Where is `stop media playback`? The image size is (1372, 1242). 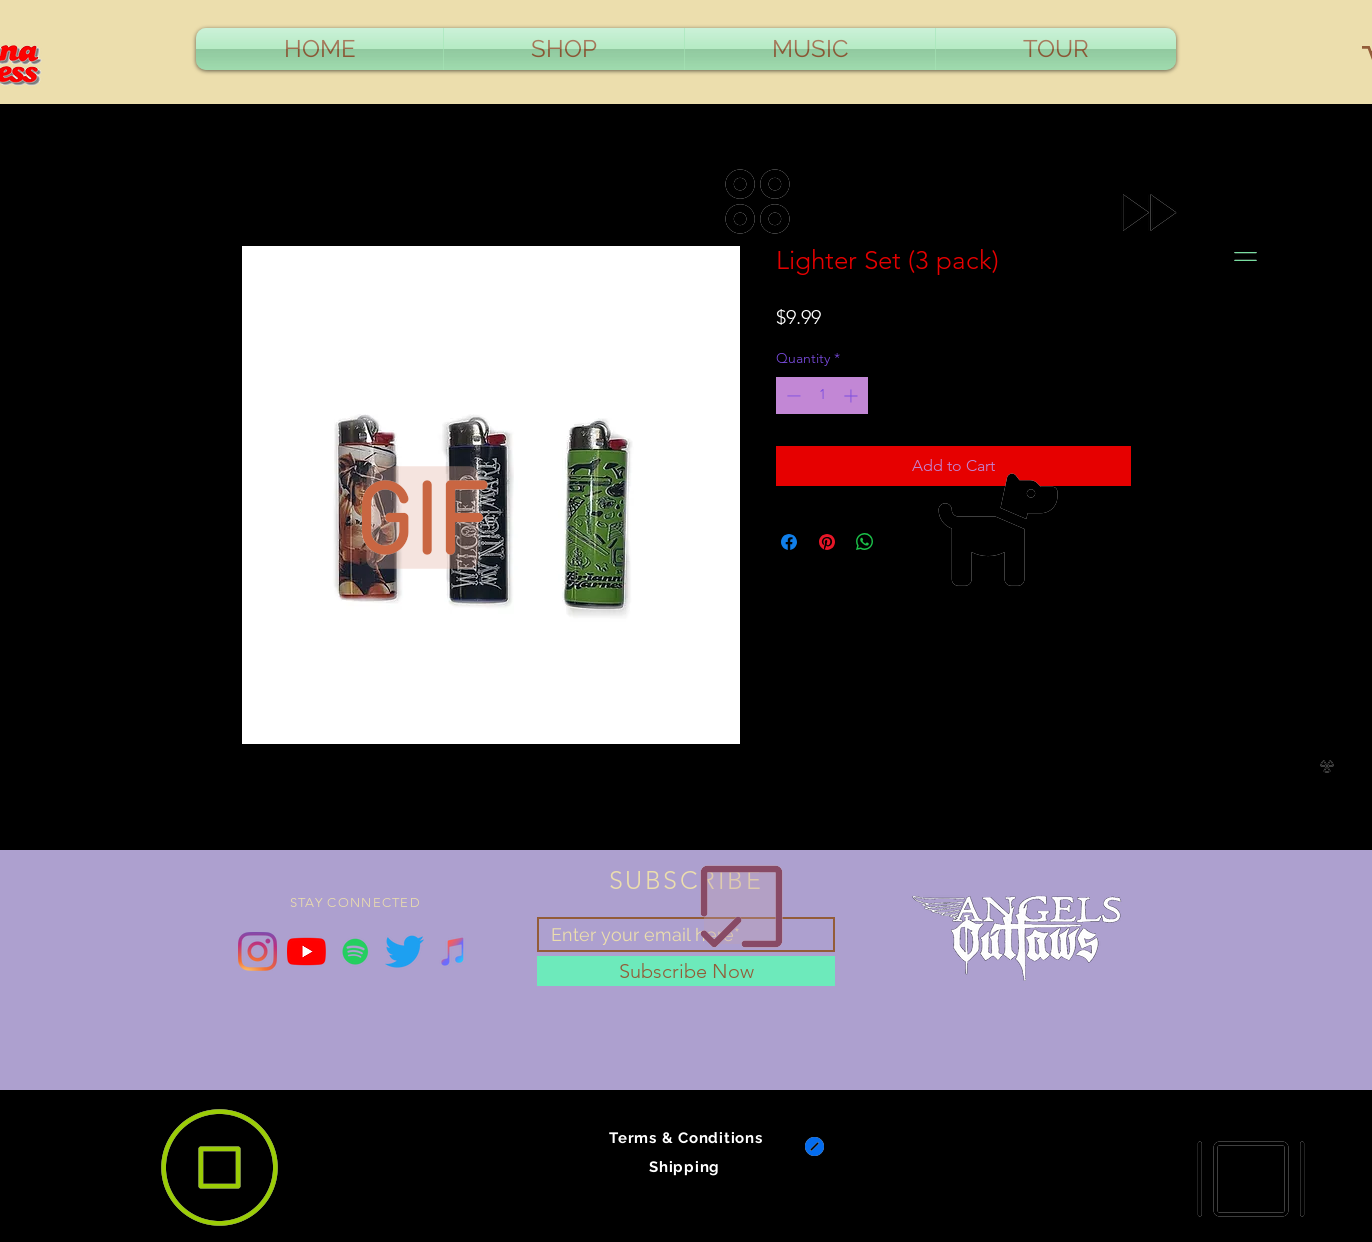
stop media playback is located at coordinates (219, 1167).